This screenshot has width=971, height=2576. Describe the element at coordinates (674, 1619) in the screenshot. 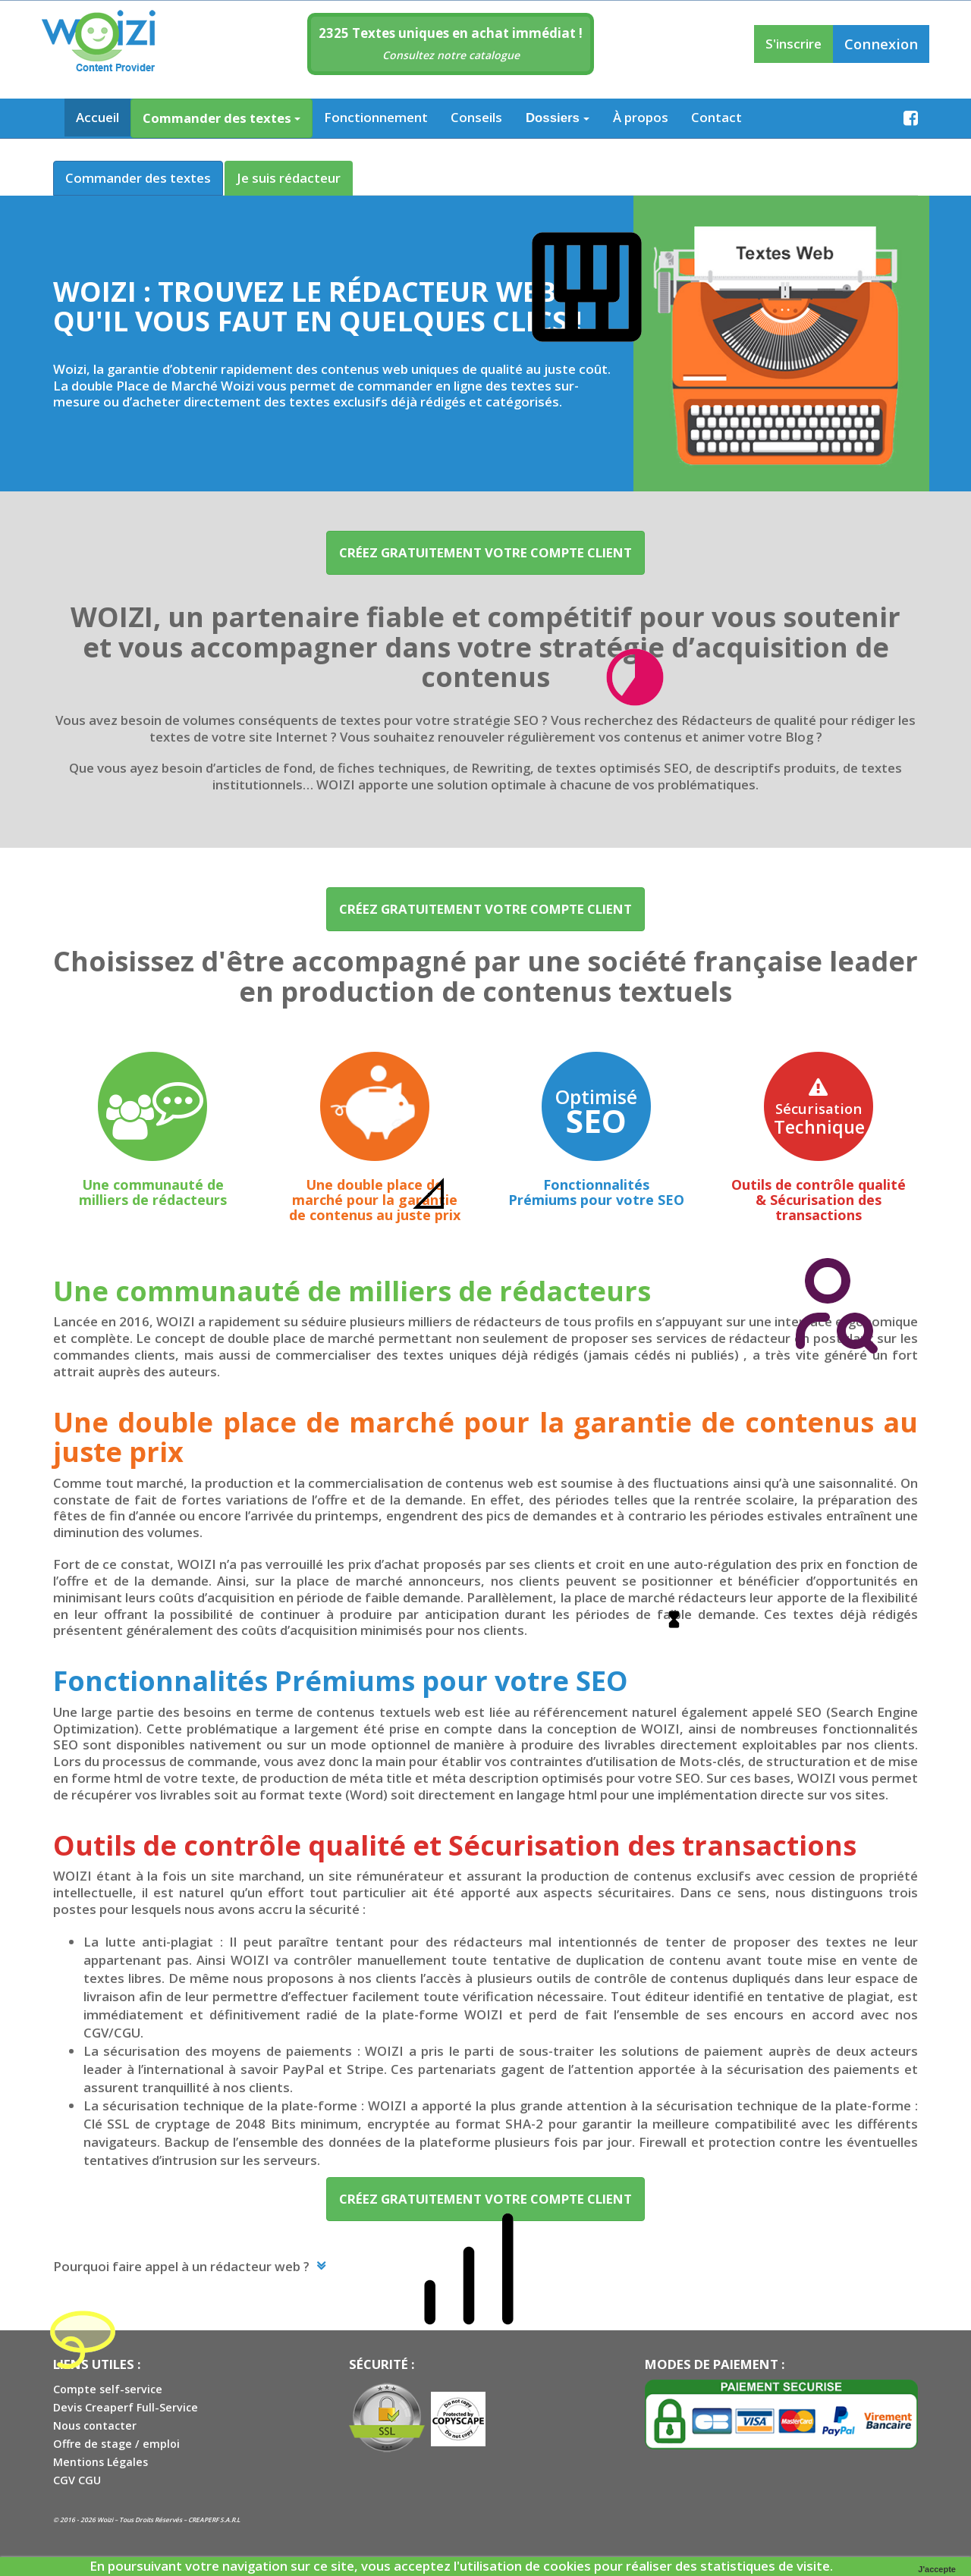

I see `indicates a process is loading or in progress` at that location.